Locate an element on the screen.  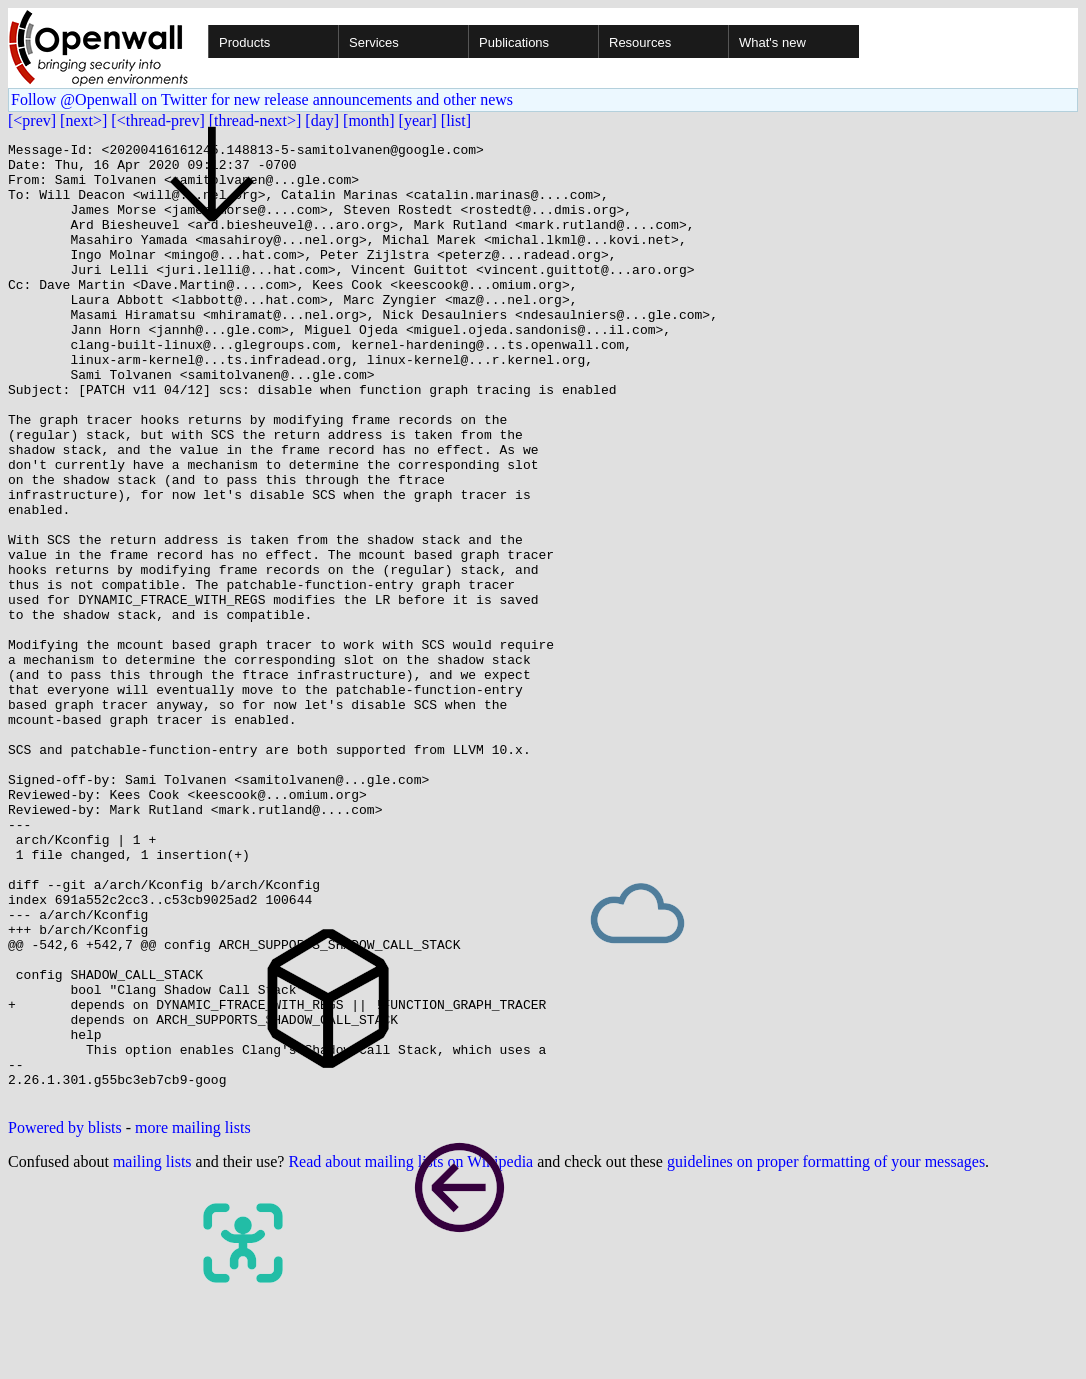
go back to the previous page is located at coordinates (459, 1187).